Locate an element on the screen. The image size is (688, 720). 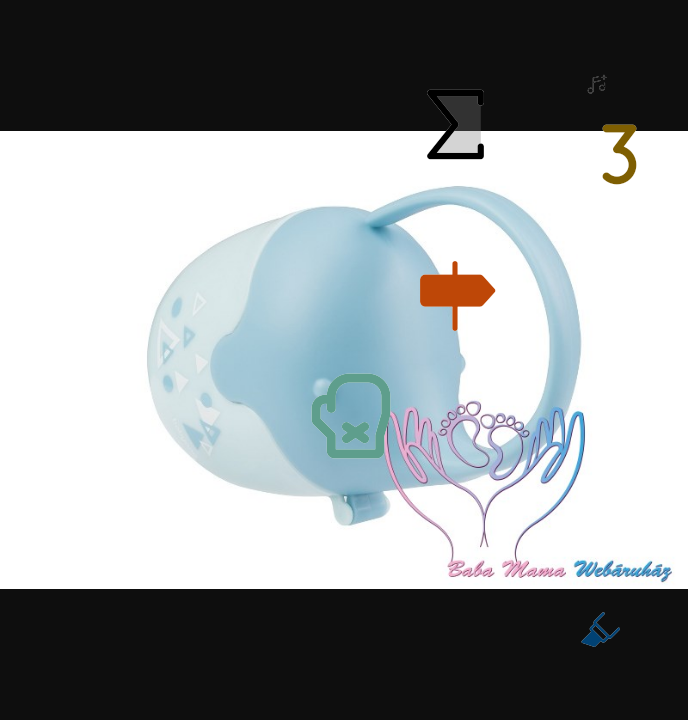
navigate to directions or wayfinding is located at coordinates (455, 296).